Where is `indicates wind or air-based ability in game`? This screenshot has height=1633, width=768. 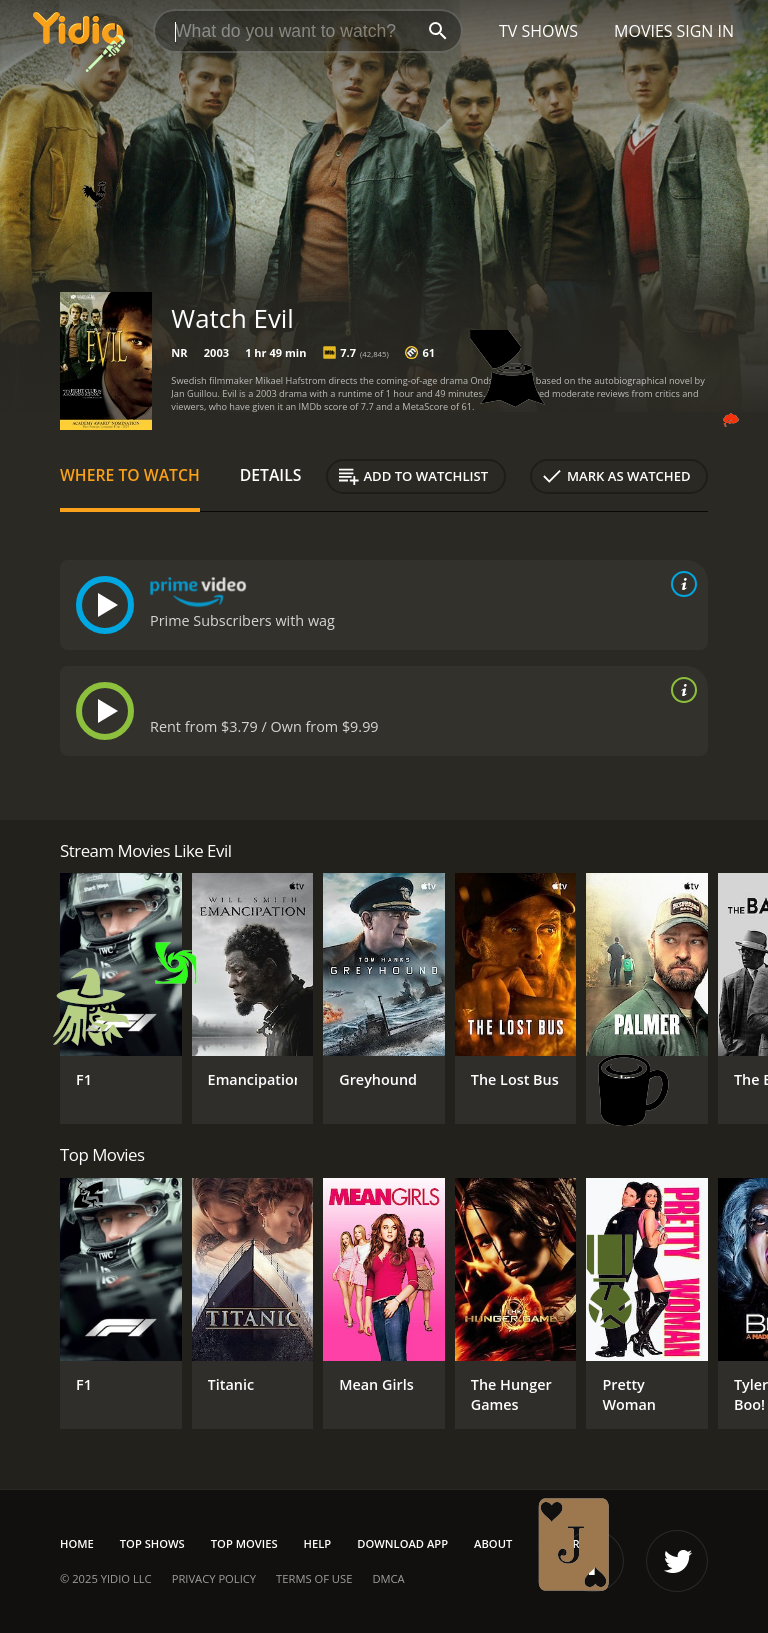
indicates wind or air-based ability in game is located at coordinates (176, 963).